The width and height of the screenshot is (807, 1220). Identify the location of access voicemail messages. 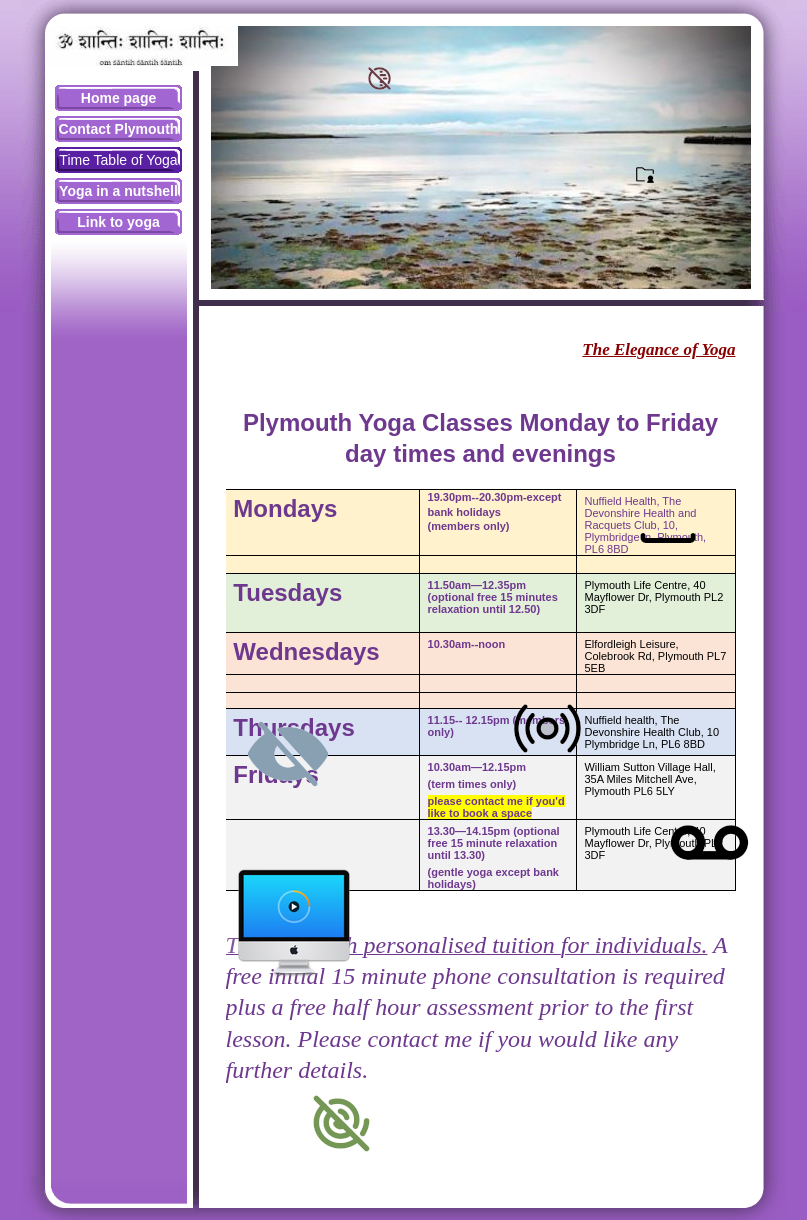
(709, 842).